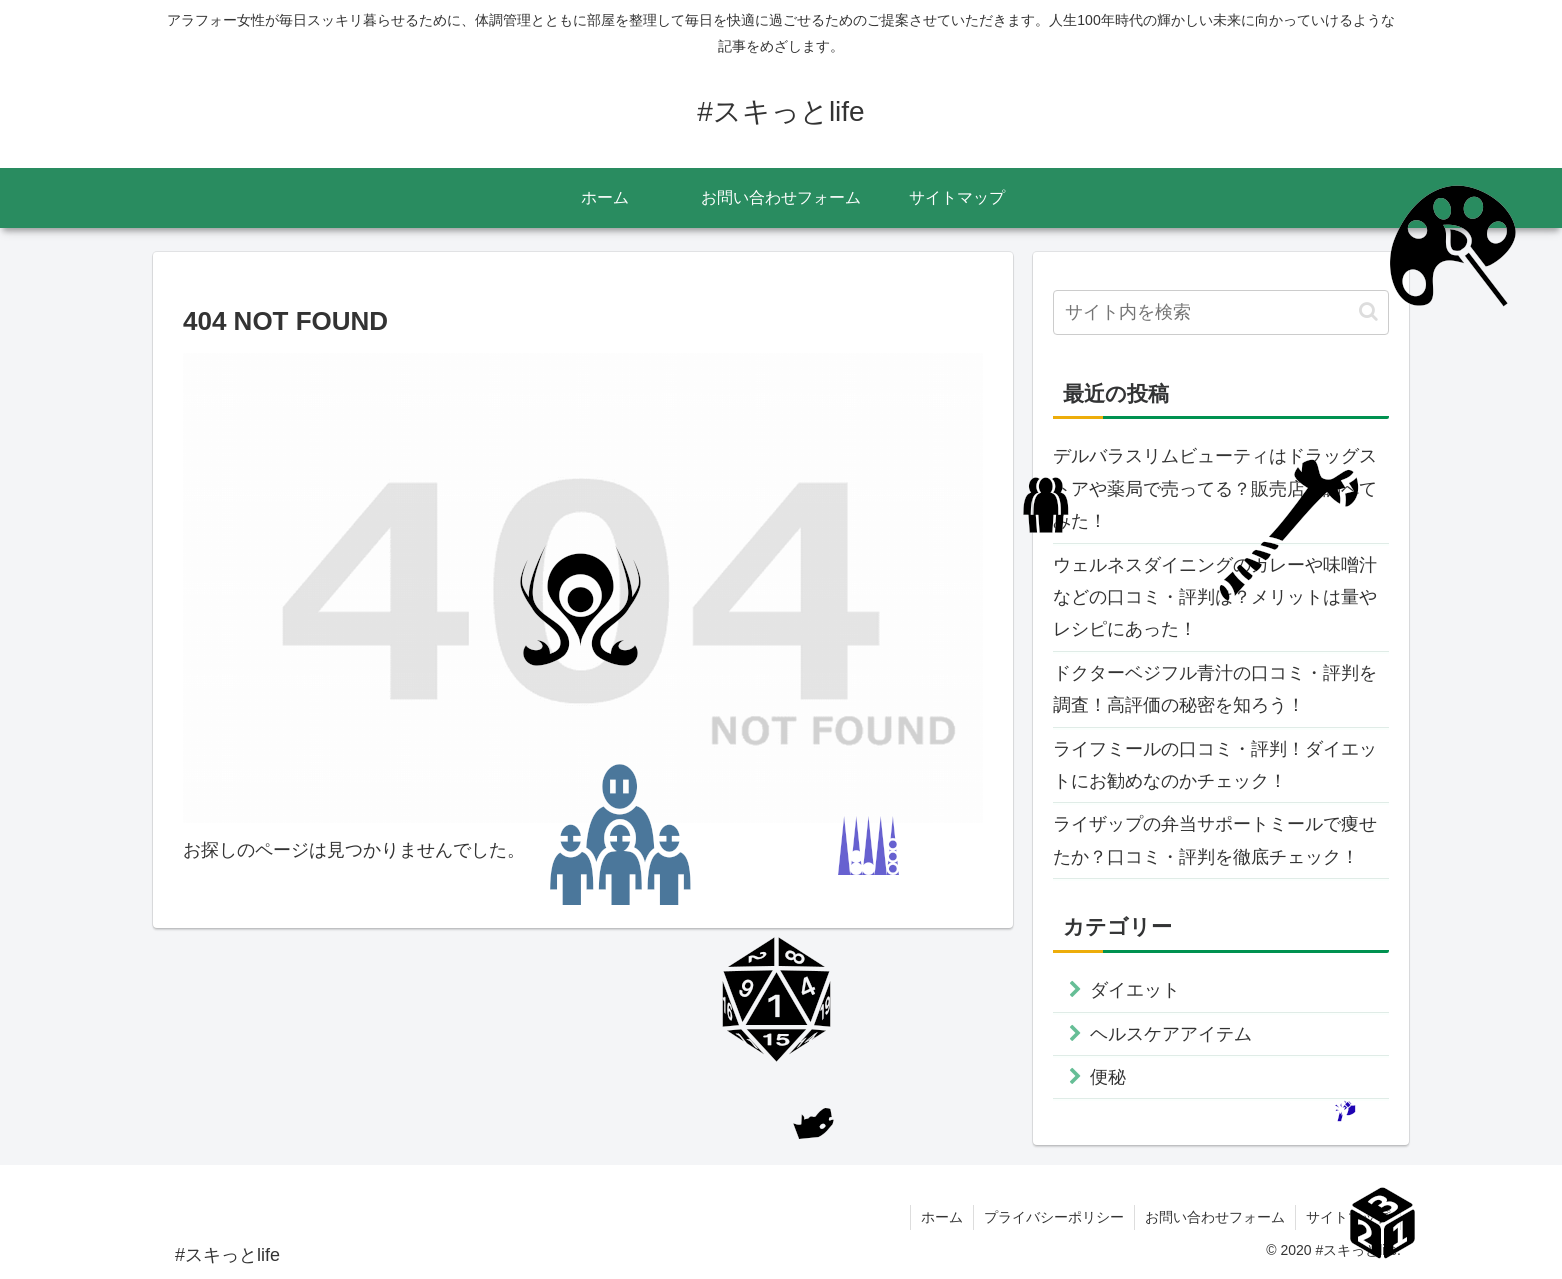  I want to click on view your minions or followers in-game, so click(620, 834).